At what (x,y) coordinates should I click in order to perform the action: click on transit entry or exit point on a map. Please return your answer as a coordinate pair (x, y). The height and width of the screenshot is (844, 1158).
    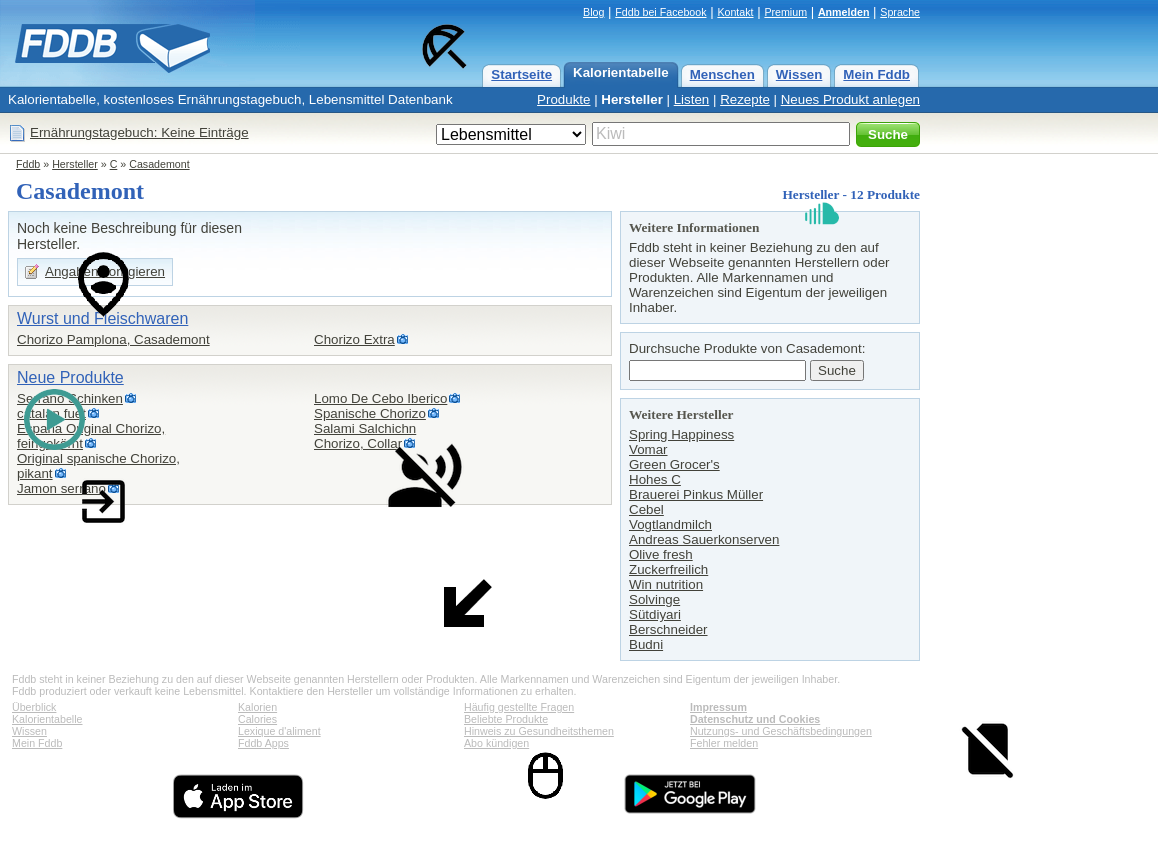
    Looking at the image, I should click on (468, 603).